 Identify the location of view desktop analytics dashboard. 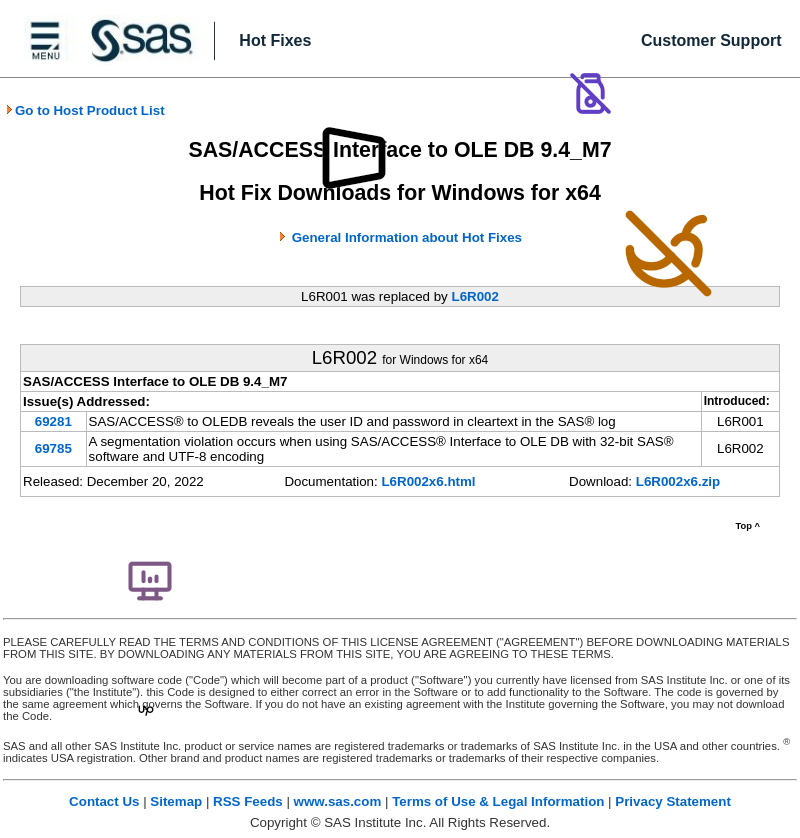
(150, 581).